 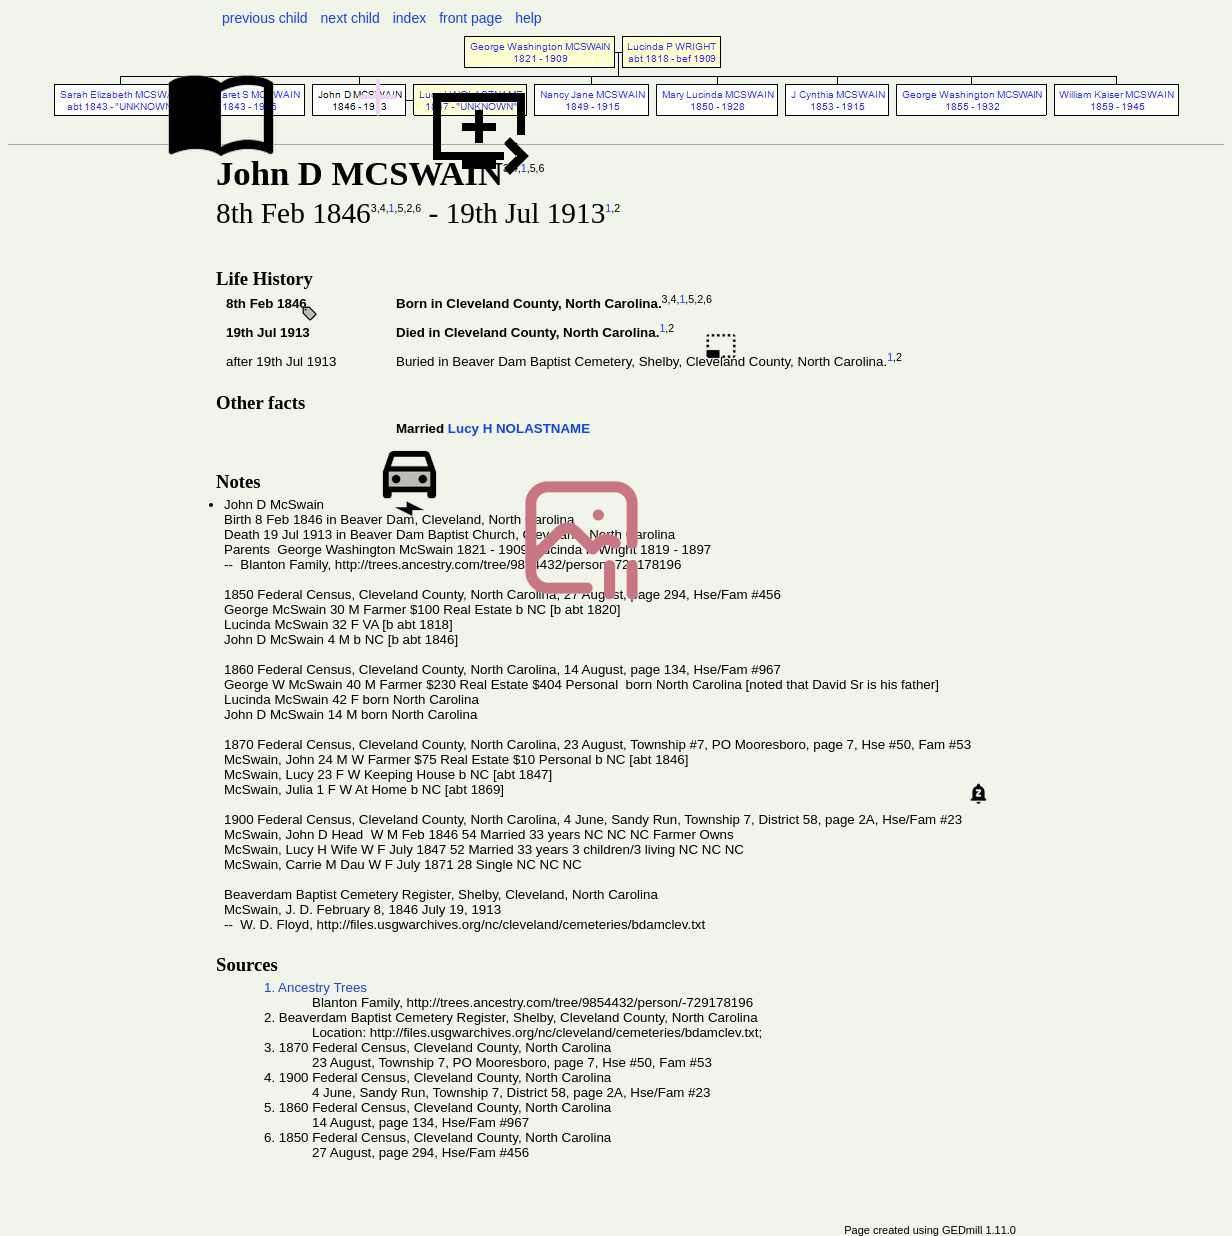 I want to click on find nearby electric vehicle charging stations, so click(x=409, y=483).